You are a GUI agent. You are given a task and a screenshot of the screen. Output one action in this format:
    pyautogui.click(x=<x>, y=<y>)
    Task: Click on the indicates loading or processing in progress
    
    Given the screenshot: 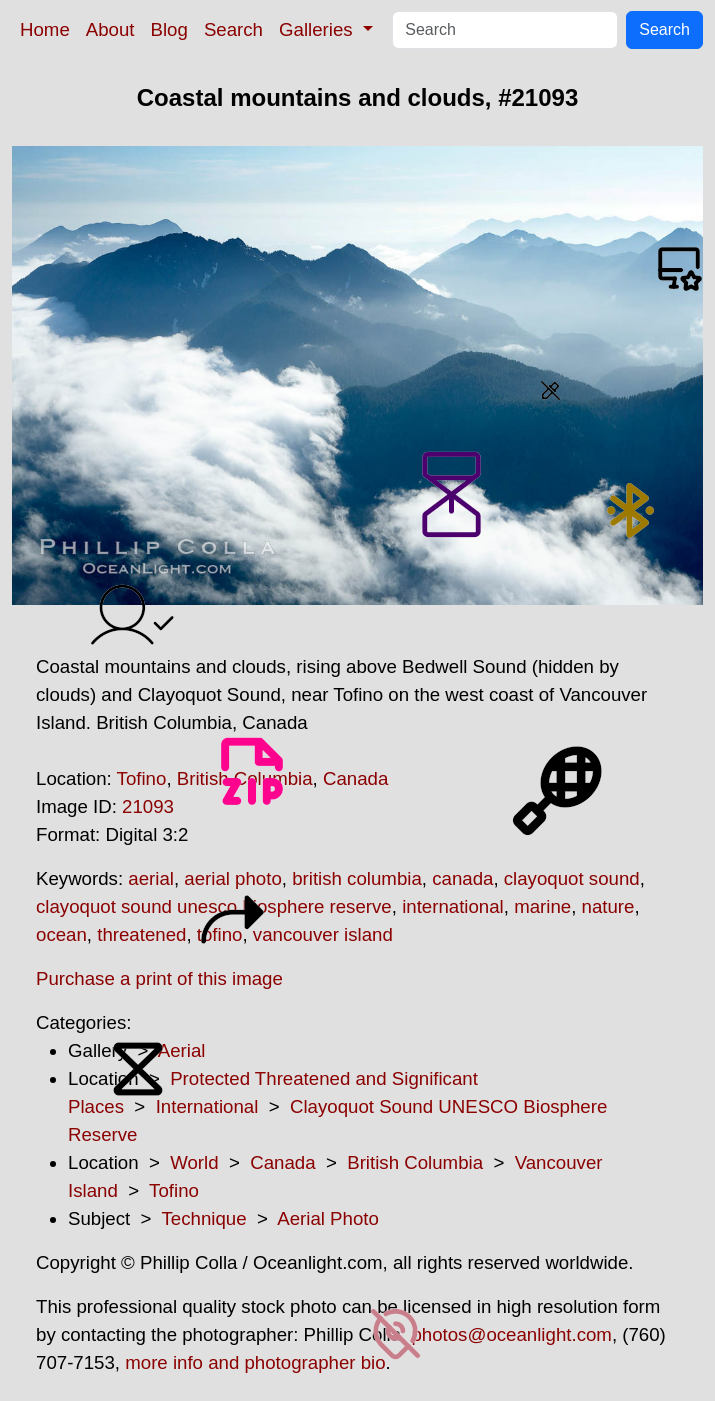 What is the action you would take?
    pyautogui.click(x=138, y=1069)
    